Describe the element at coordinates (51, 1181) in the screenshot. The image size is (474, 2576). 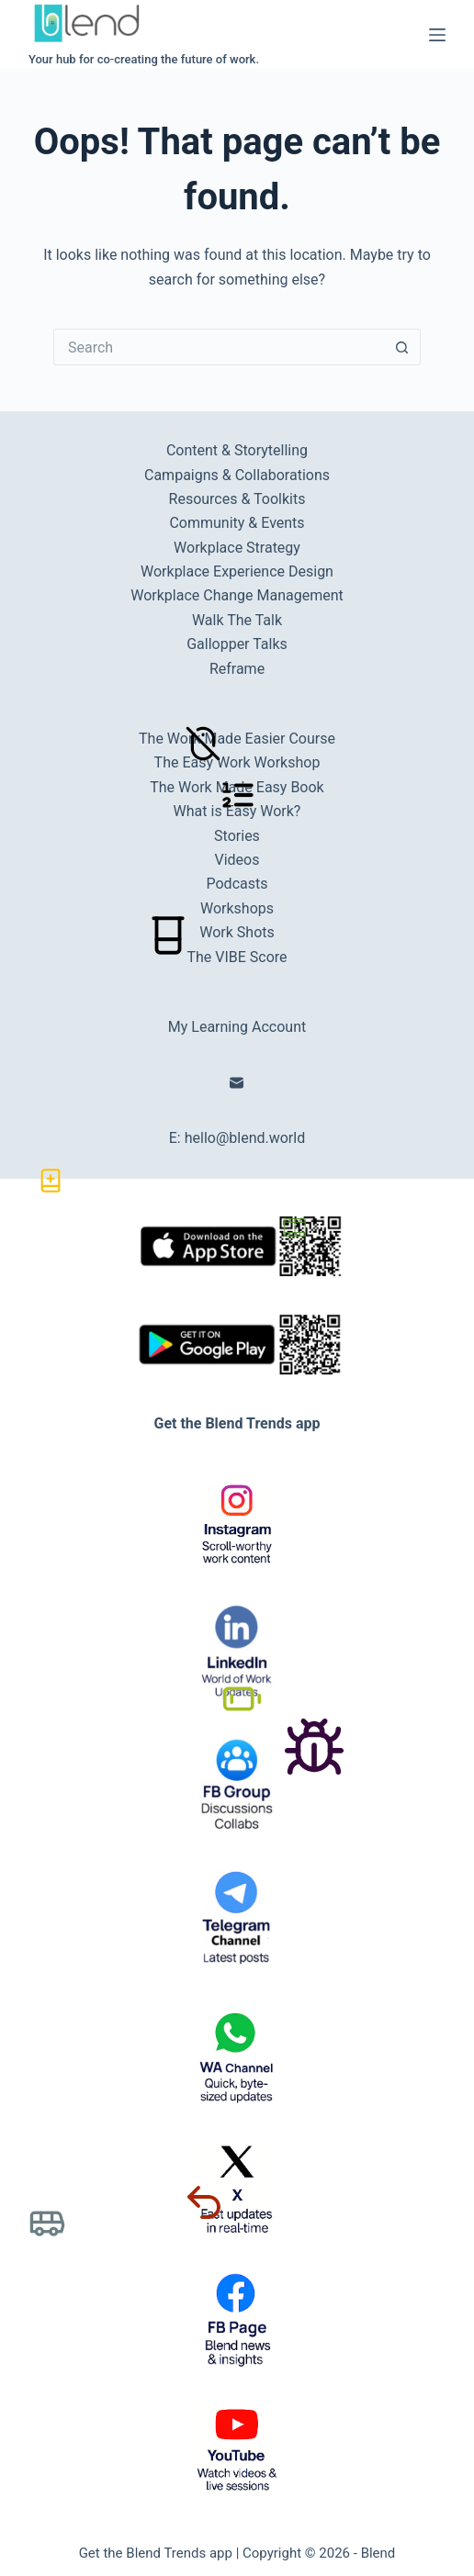
I see `add a new book to your library` at that location.